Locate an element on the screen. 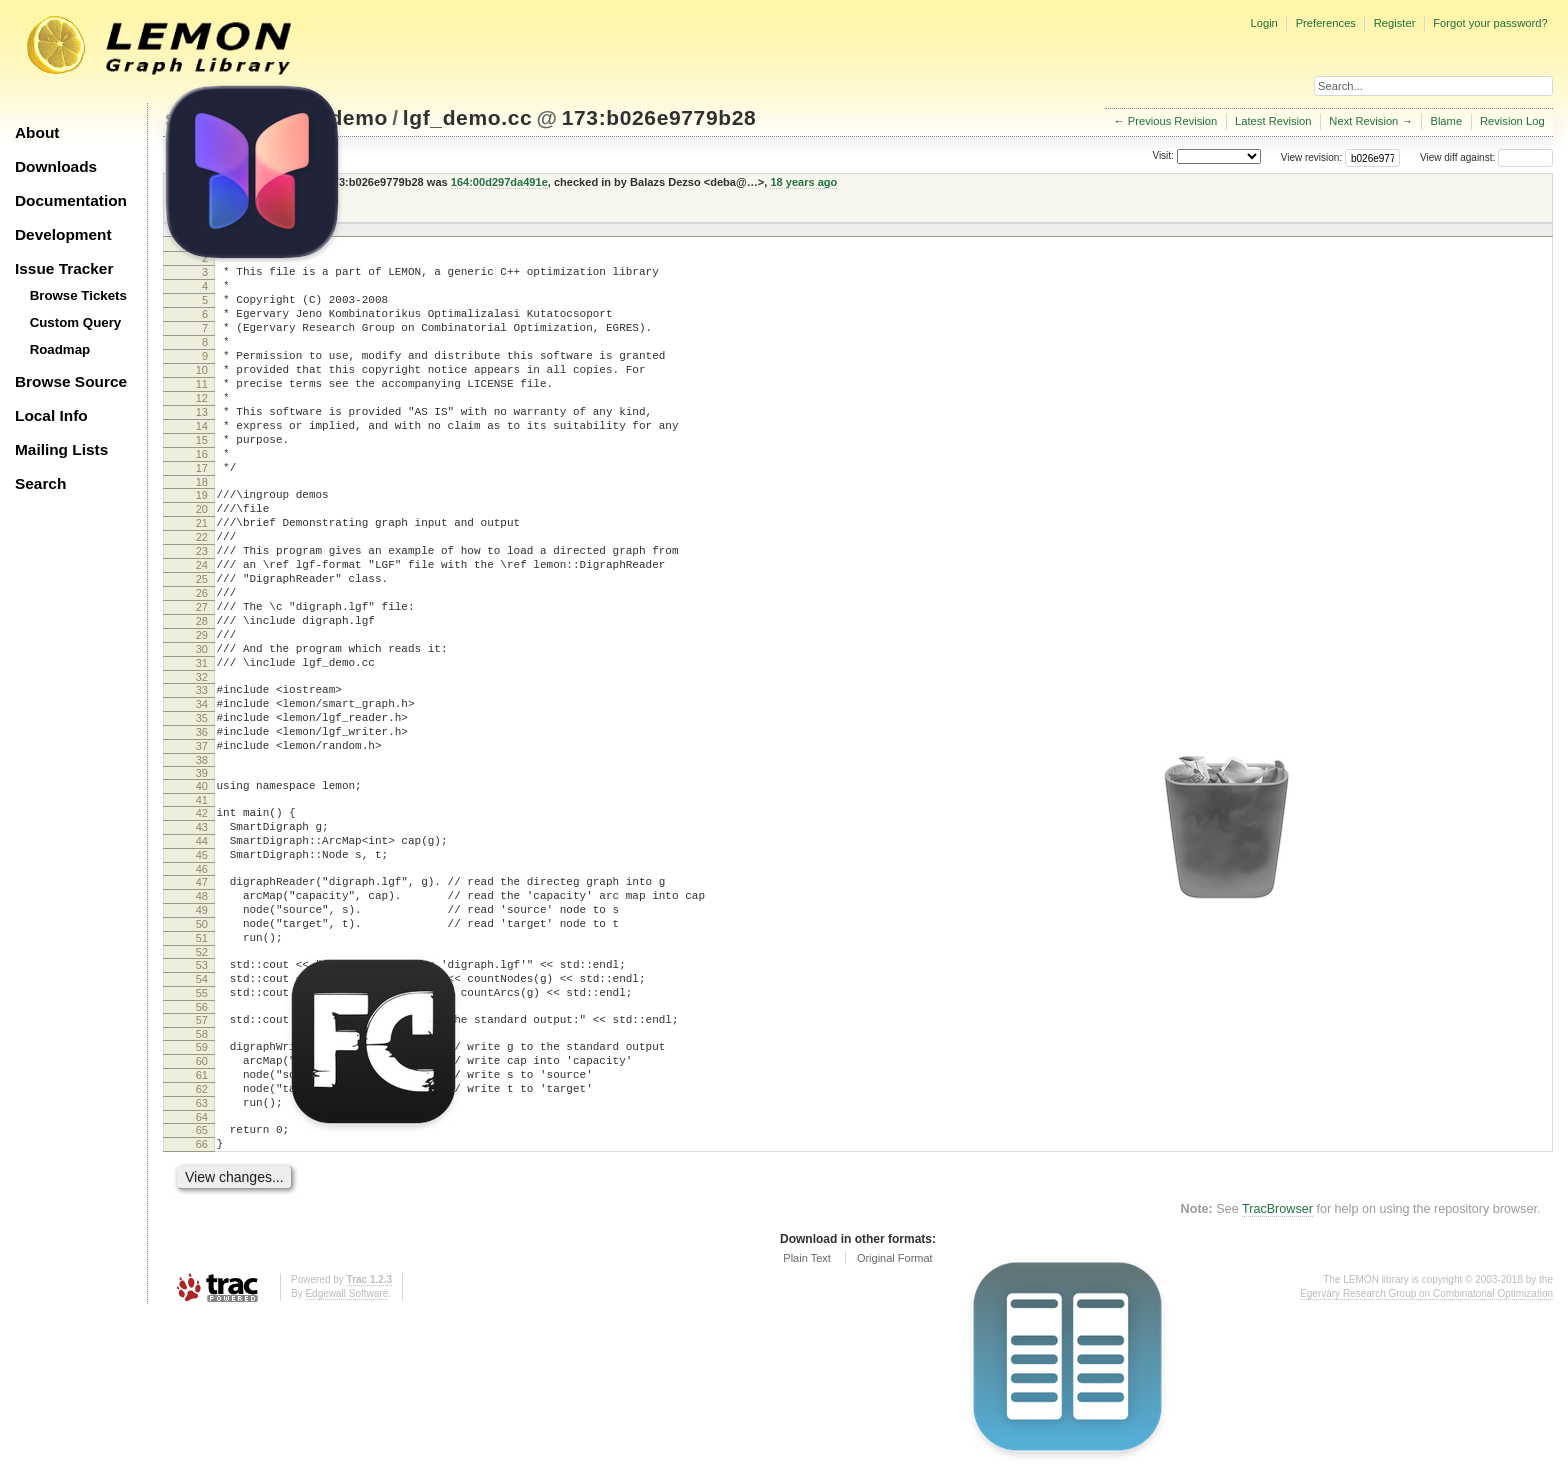  trash bin containing items ready to be emptied is located at coordinates (1226, 828).